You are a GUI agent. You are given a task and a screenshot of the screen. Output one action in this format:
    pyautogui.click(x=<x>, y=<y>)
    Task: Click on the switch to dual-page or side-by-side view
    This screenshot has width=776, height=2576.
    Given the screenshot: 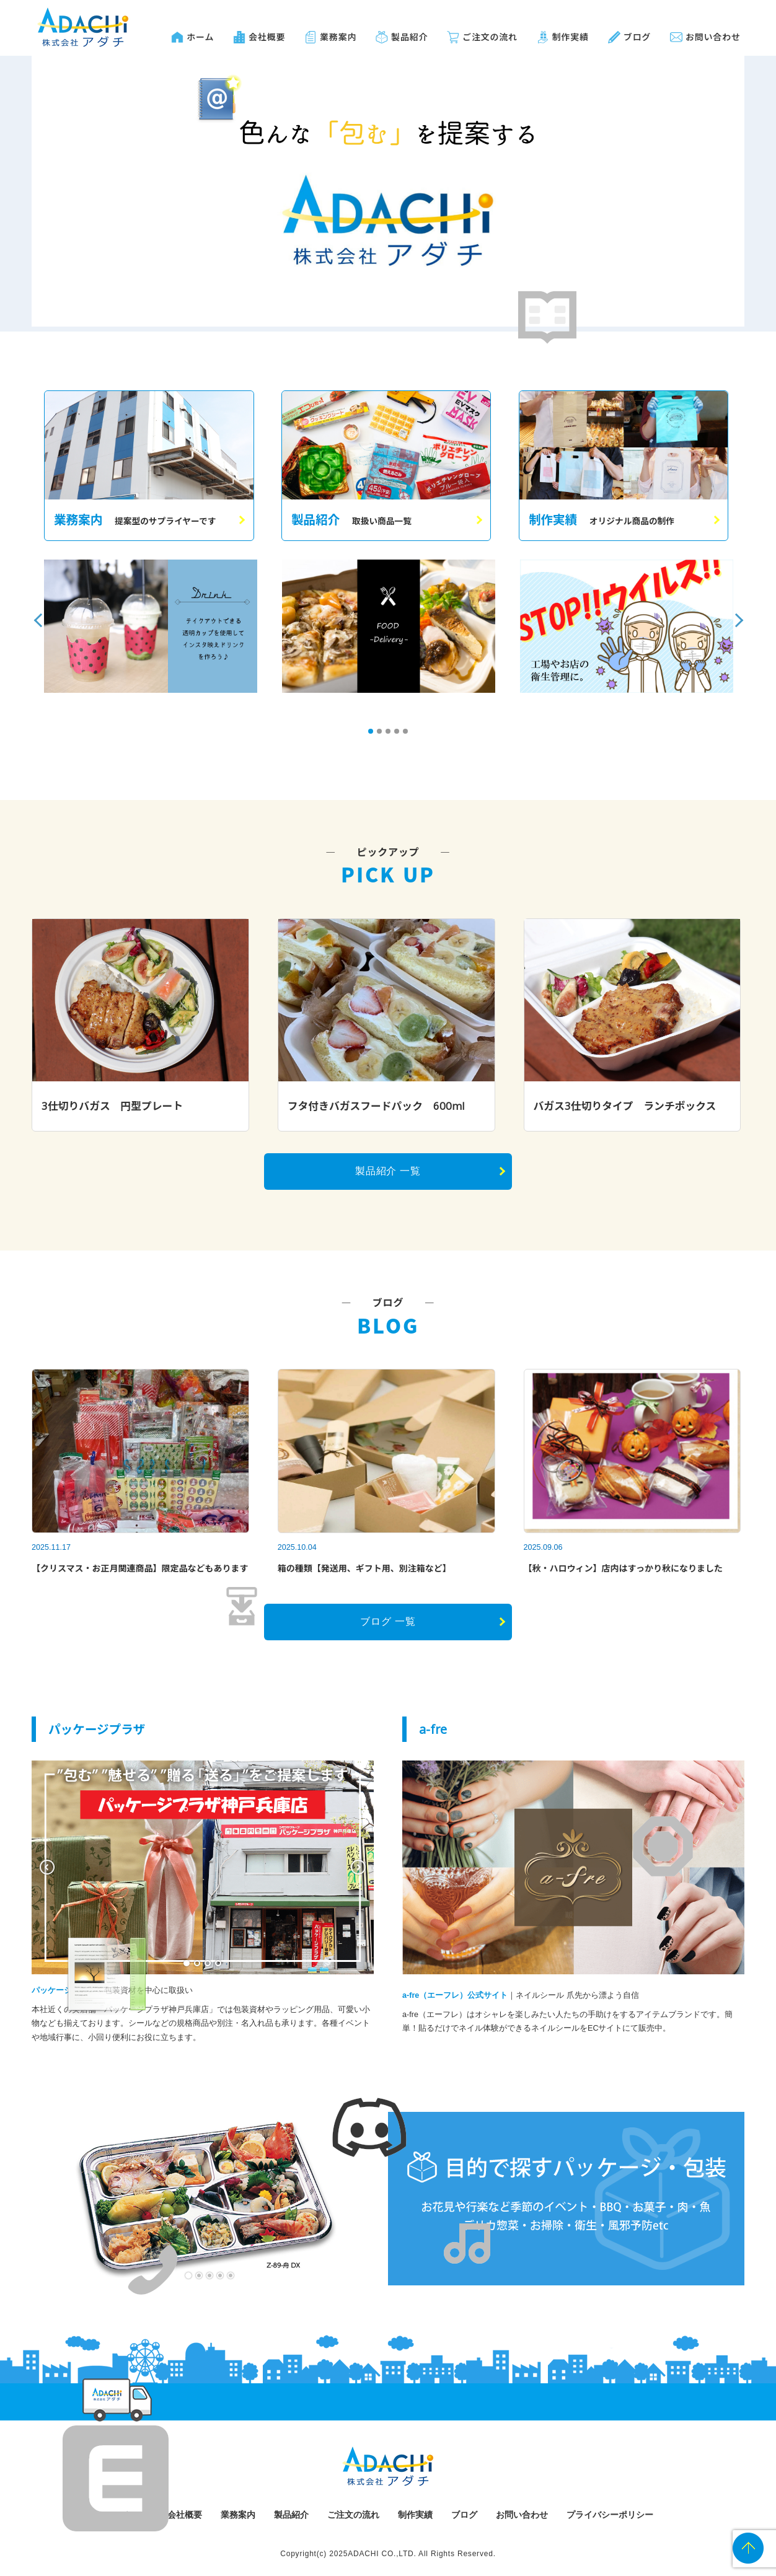 What is the action you would take?
    pyautogui.click(x=547, y=317)
    